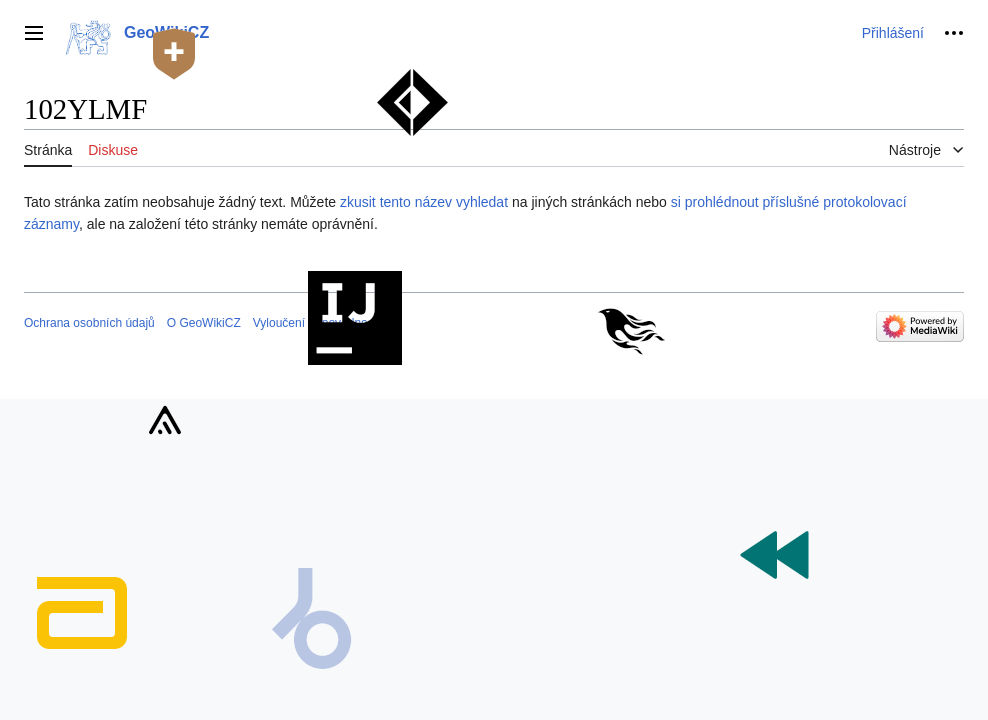 The image size is (988, 720). I want to click on open aegis authenticator app, so click(165, 420).